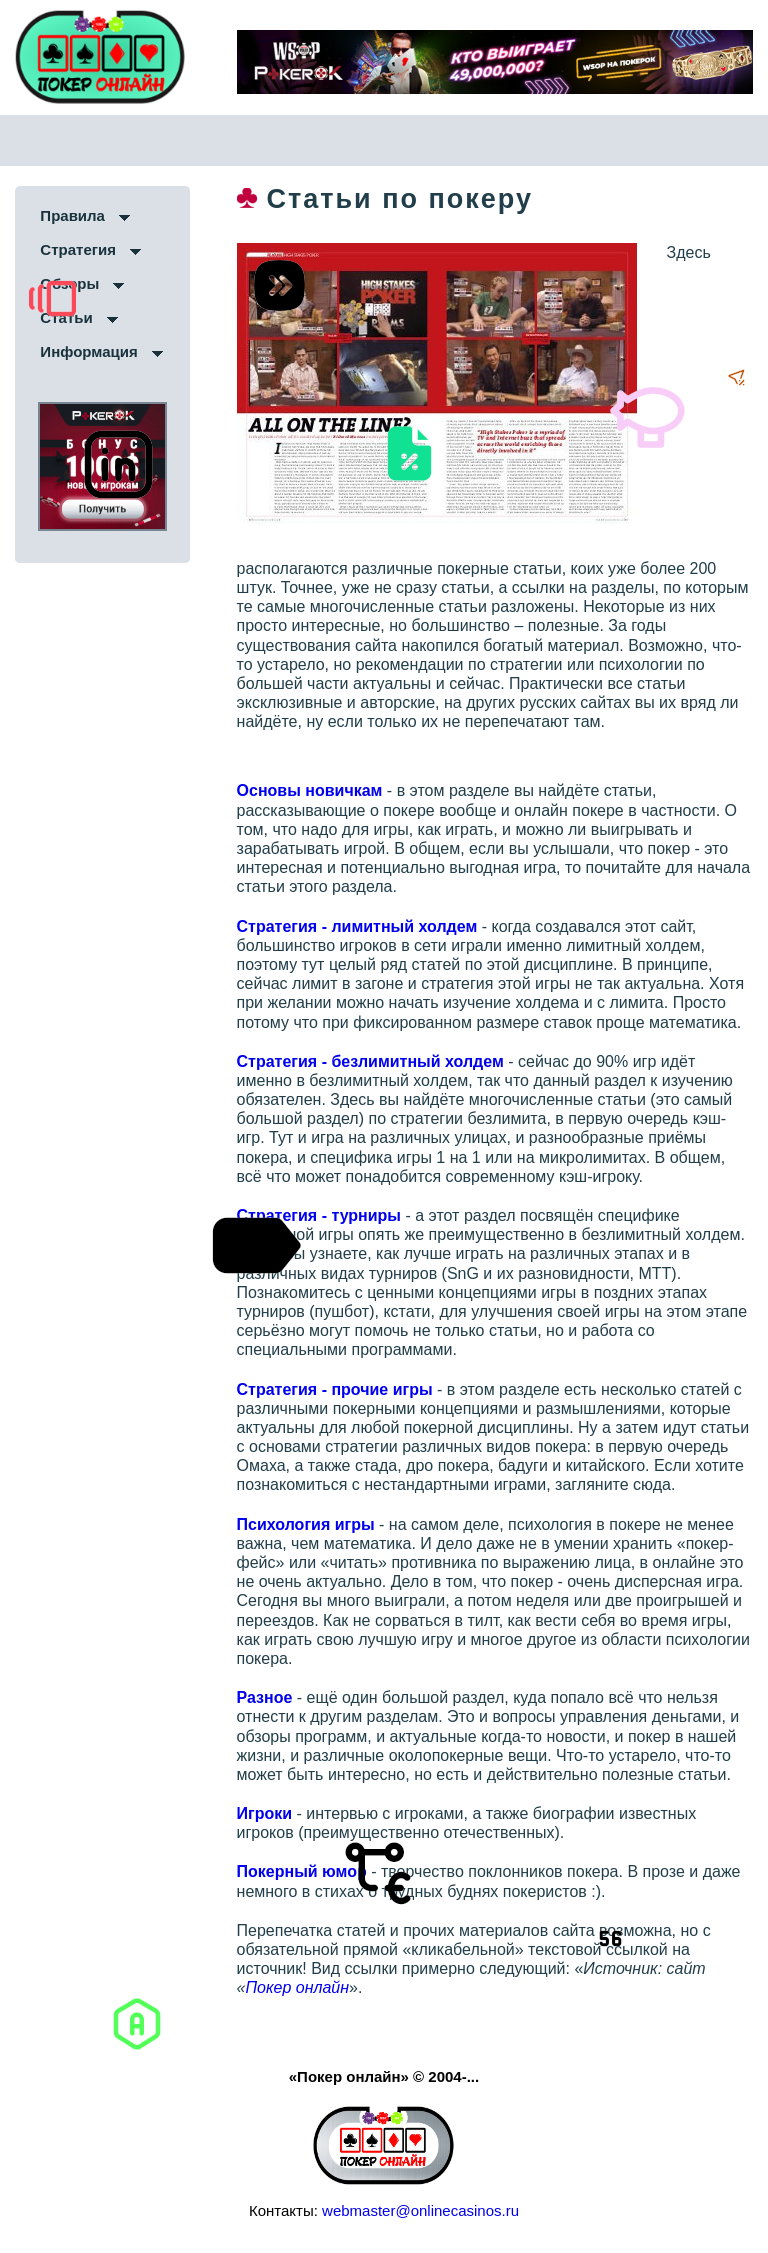  I want to click on find nearby deals and discounts, so click(736, 377).